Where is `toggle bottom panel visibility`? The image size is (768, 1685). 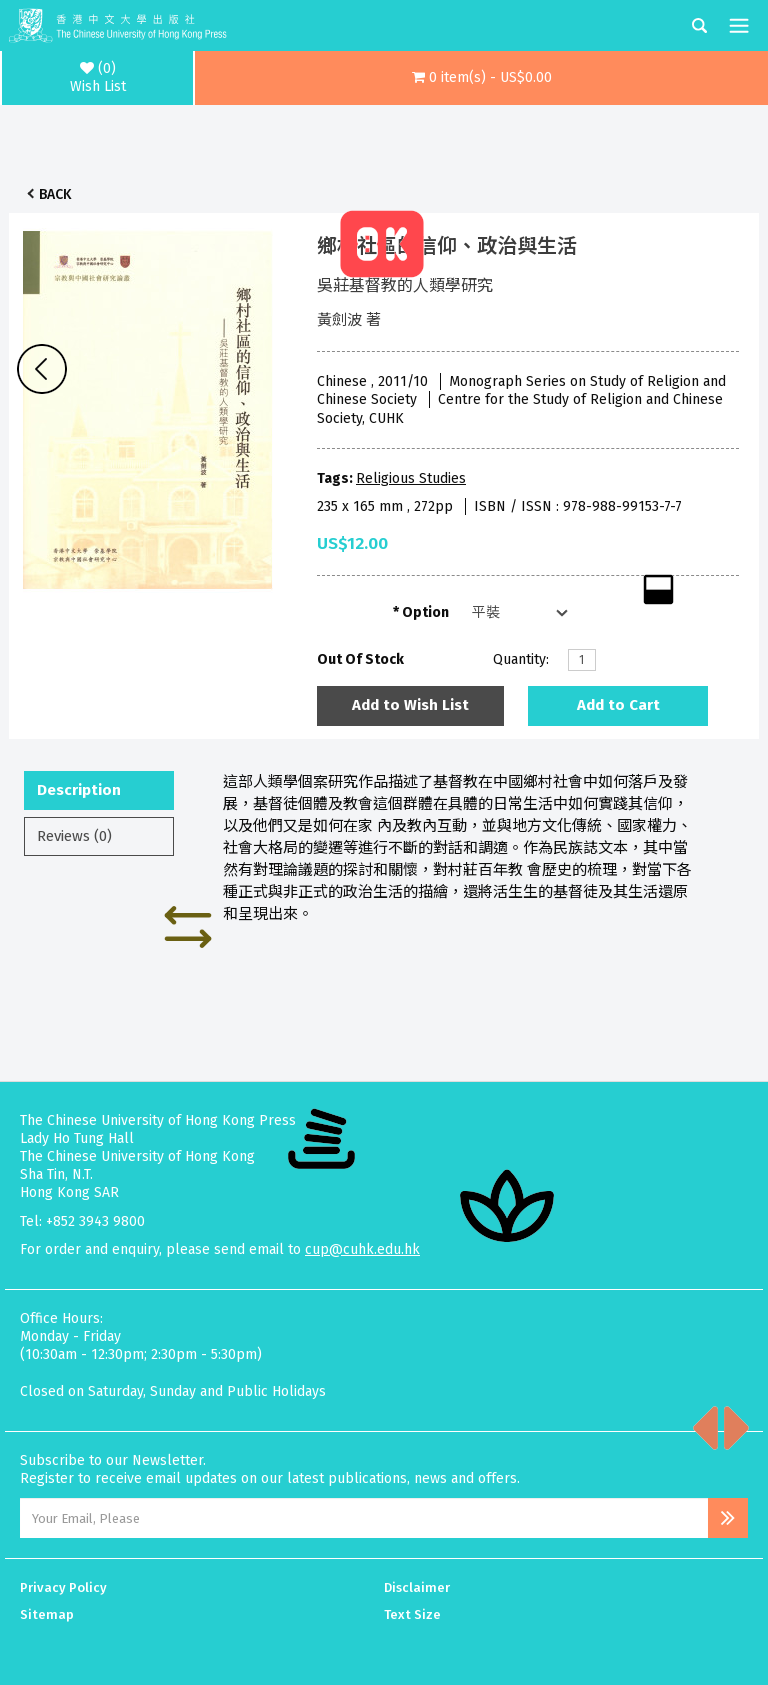
toggle bottom panel visibility is located at coordinates (658, 589).